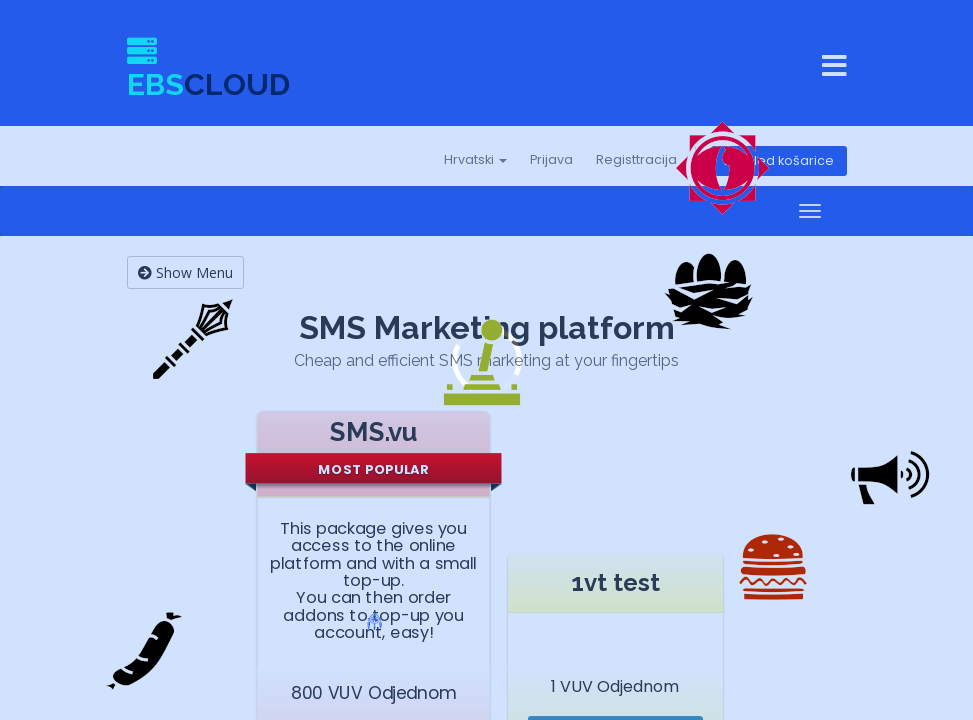 The image size is (973, 720). What do you see at coordinates (773, 567) in the screenshot?
I see `food or restaurant category` at bounding box center [773, 567].